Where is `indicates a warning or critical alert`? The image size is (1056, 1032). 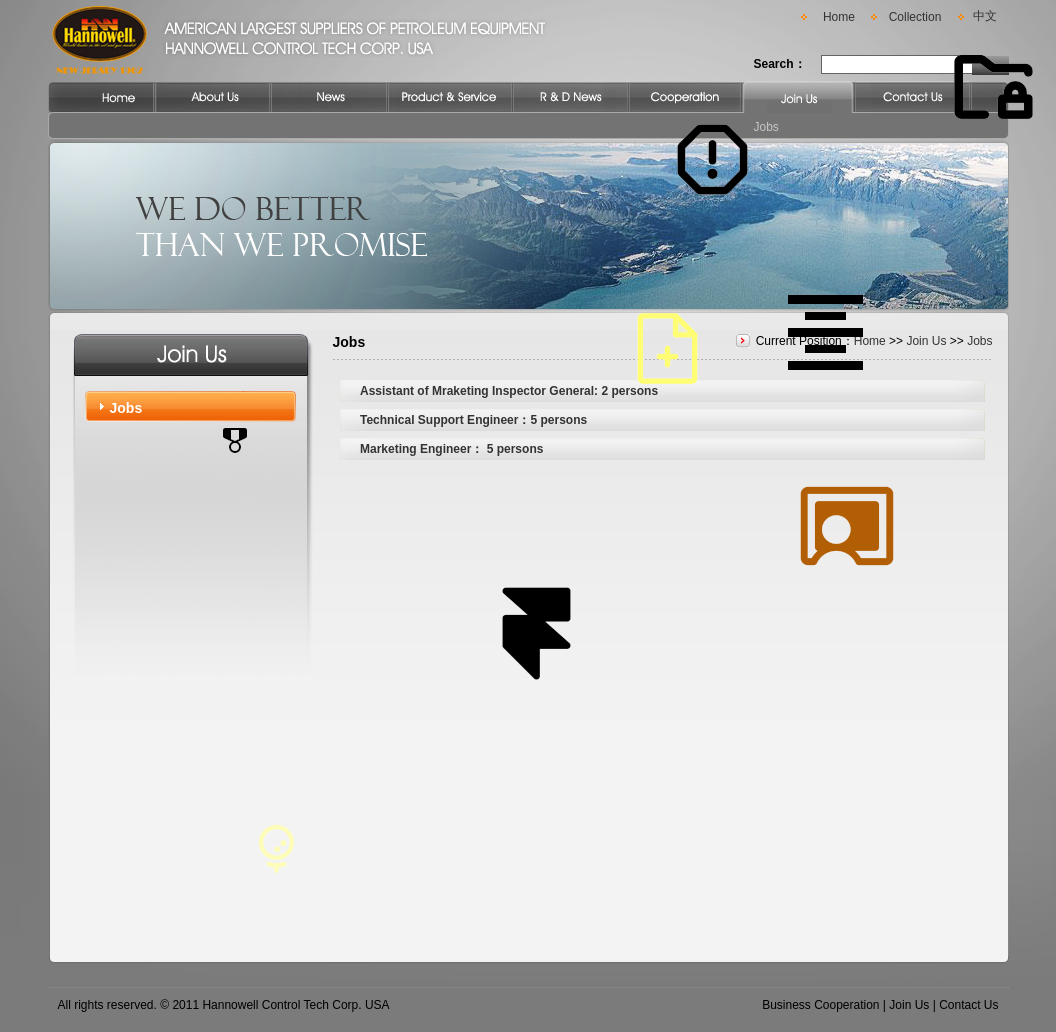
indicates a warning or critical alert is located at coordinates (712, 159).